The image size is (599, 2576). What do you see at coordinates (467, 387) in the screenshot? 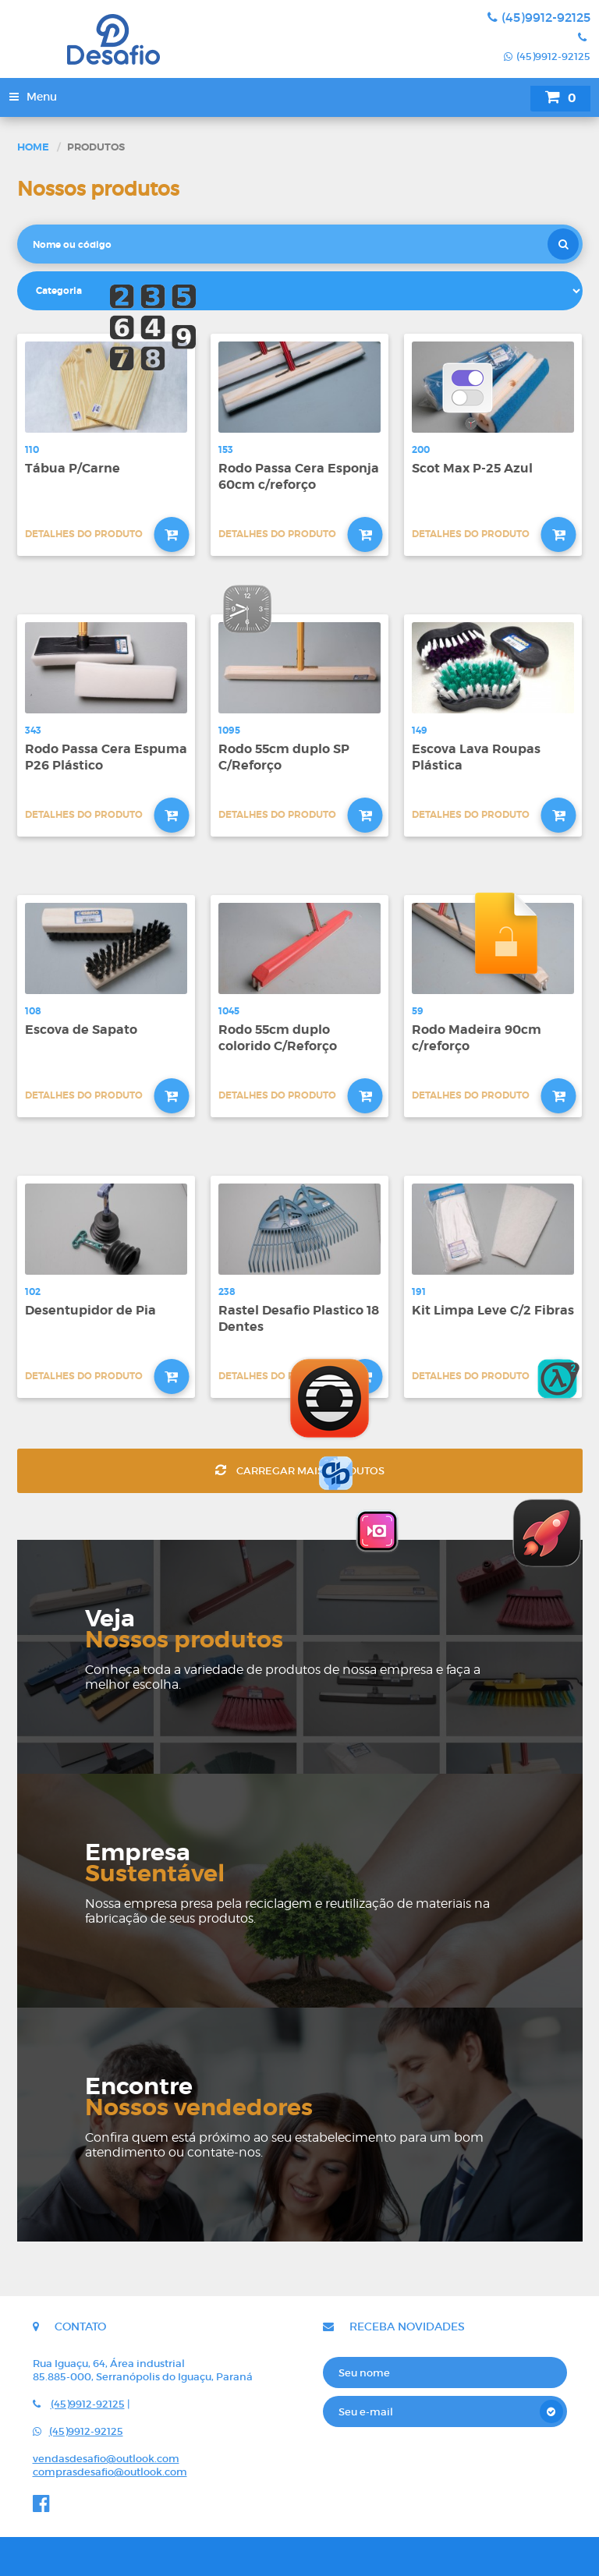
I see `open gnome tweaks to customize desktop settings` at bounding box center [467, 387].